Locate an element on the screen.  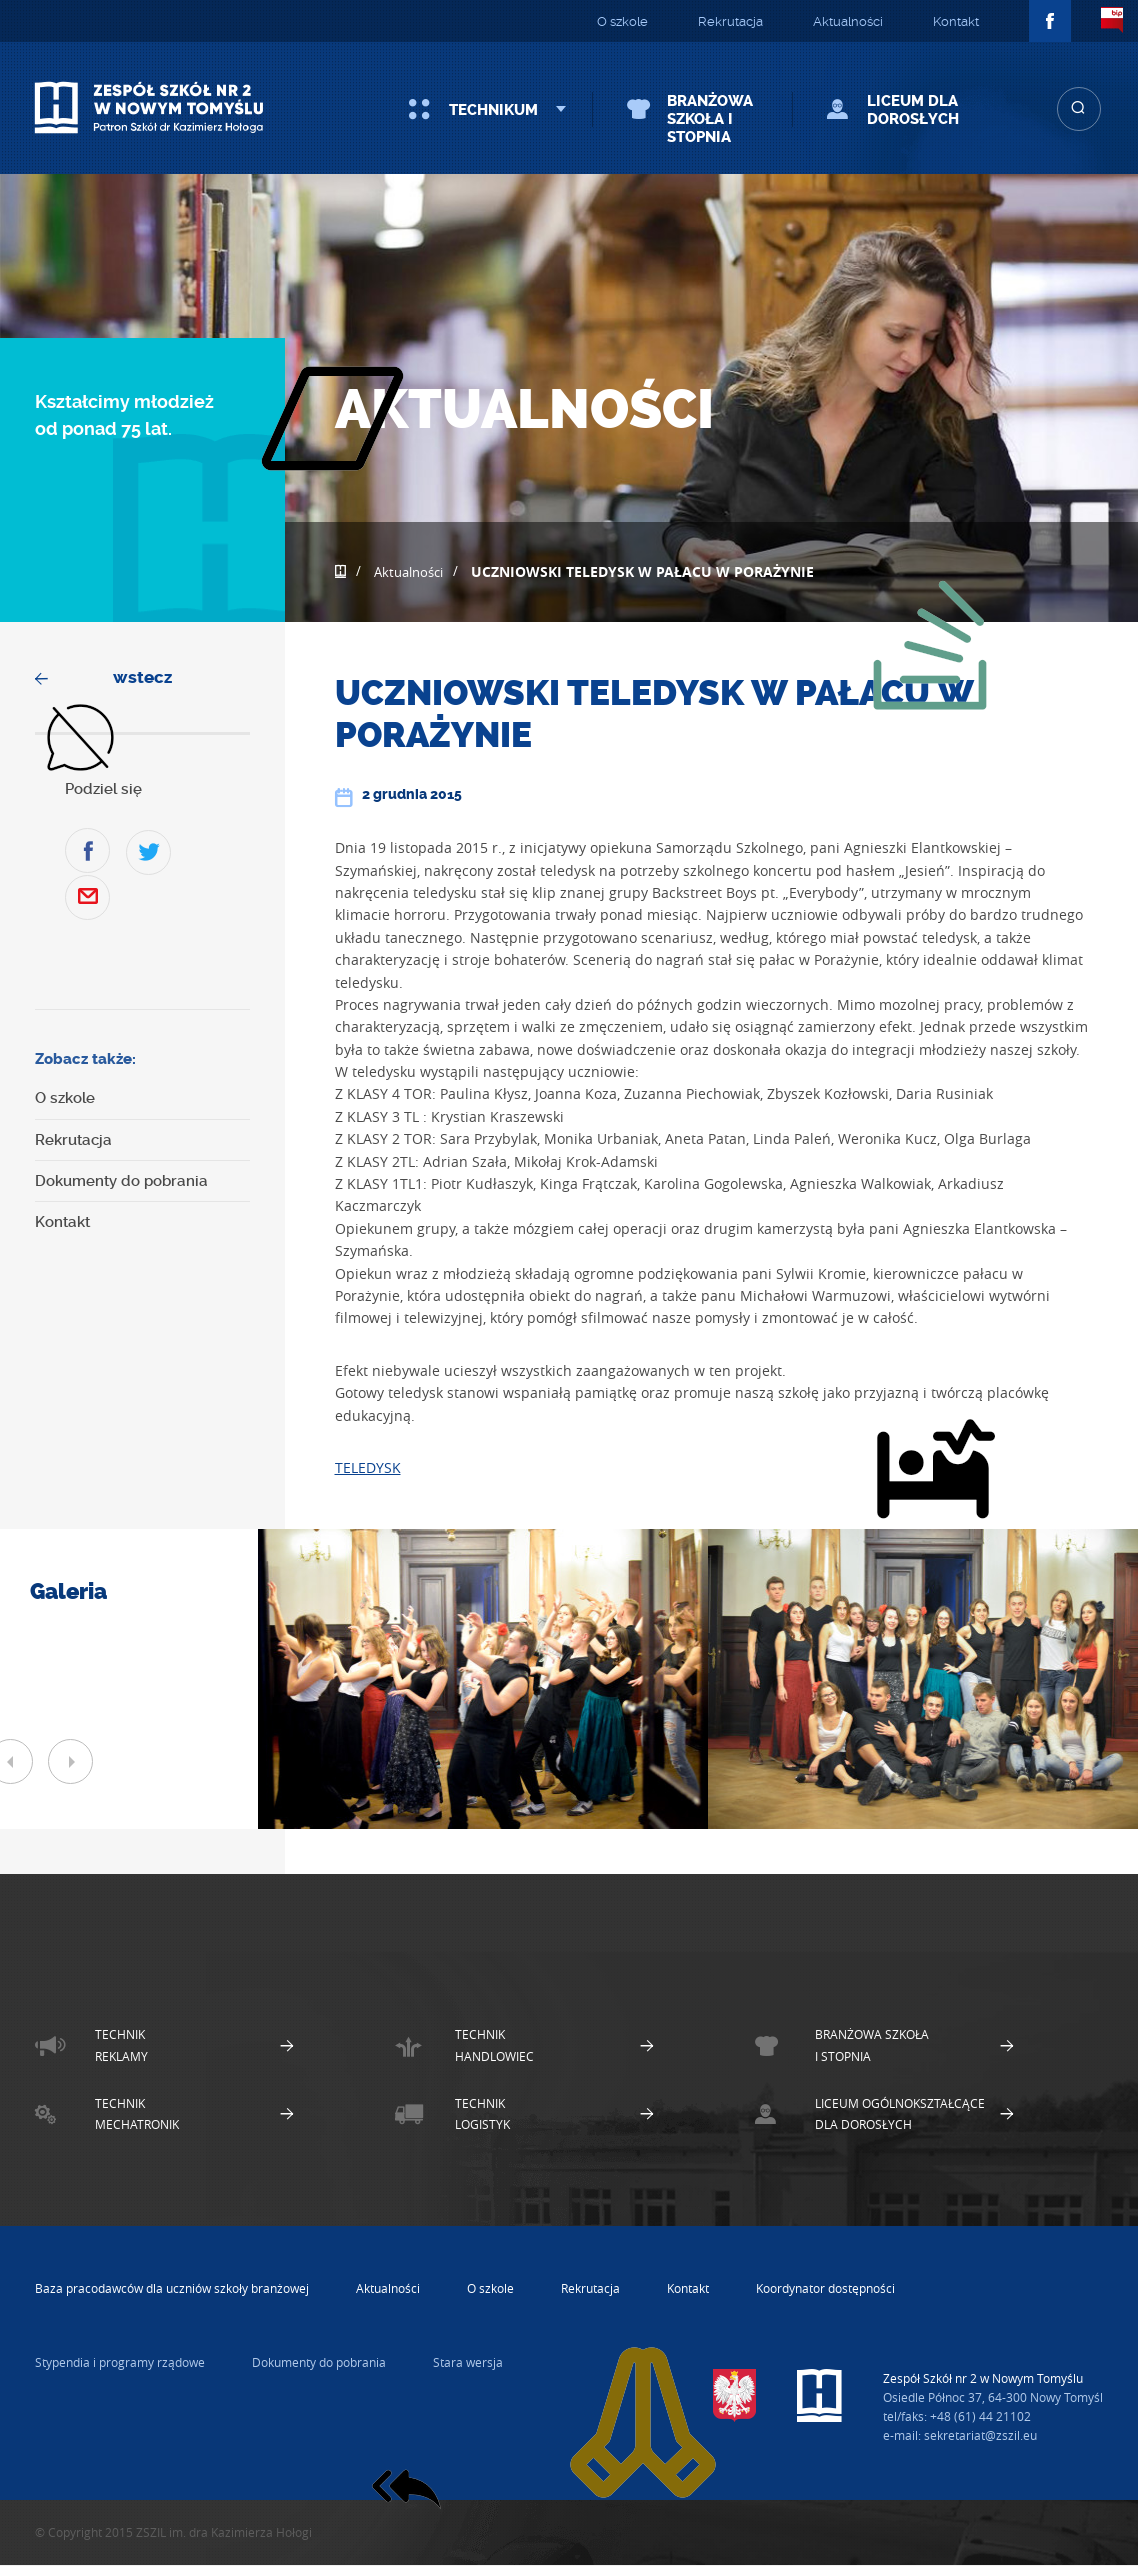
mute or disable chat notifications is located at coordinates (80, 737).